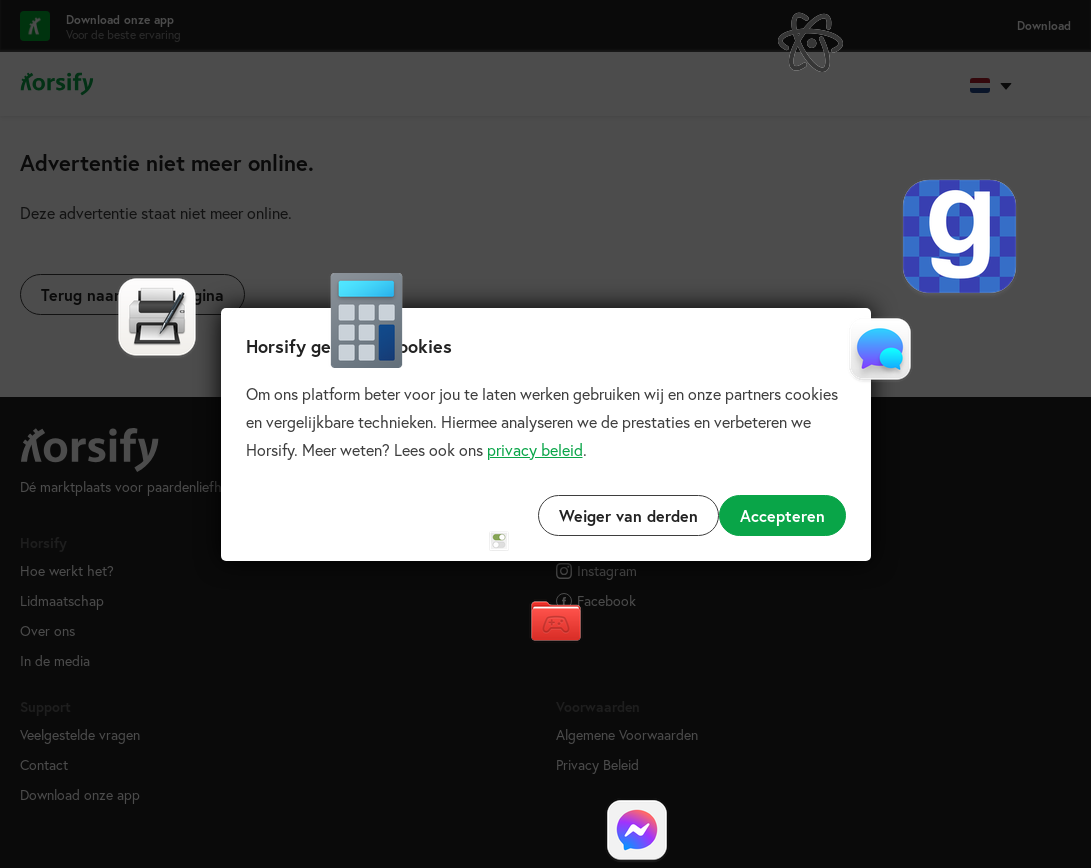 The height and width of the screenshot is (868, 1091). What do you see at coordinates (810, 42) in the screenshot?
I see `open Atom text editor` at bounding box center [810, 42].